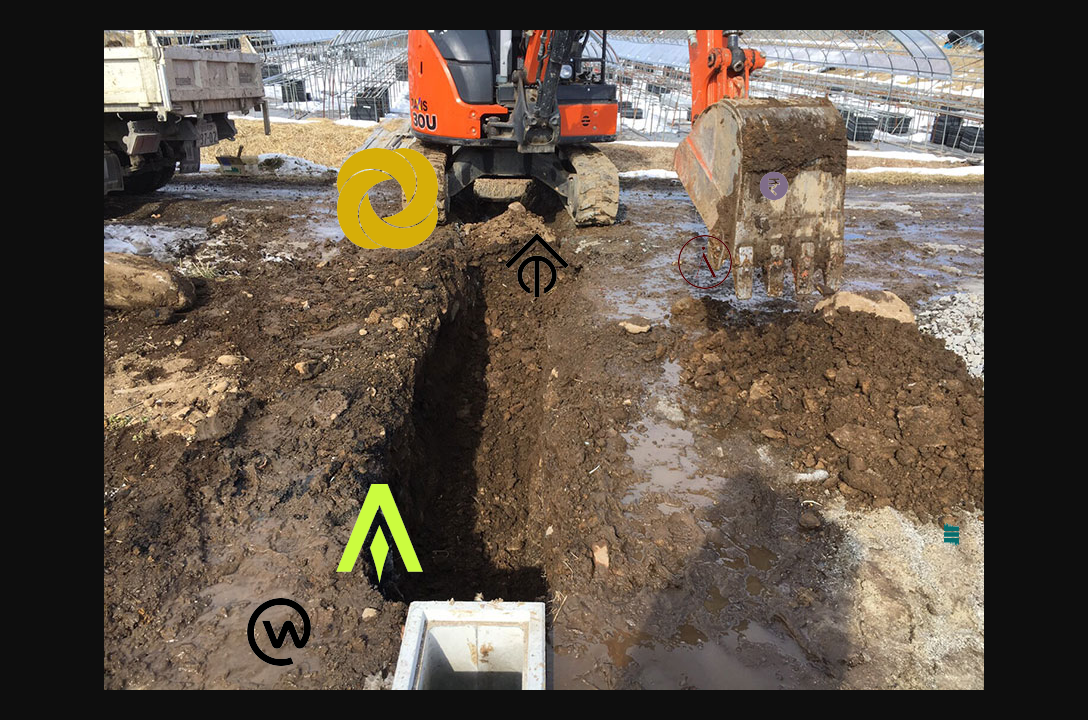  What do you see at coordinates (379, 533) in the screenshot?
I see `open alacritty terminal emulator` at bounding box center [379, 533].